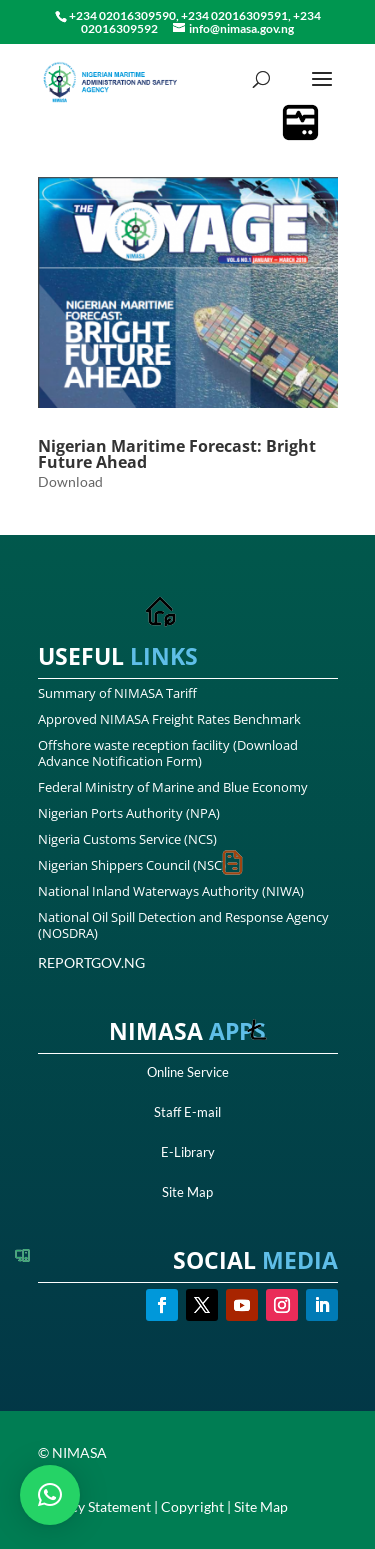 The height and width of the screenshot is (1549, 375). What do you see at coordinates (22, 1255) in the screenshot?
I see `view connected devices` at bounding box center [22, 1255].